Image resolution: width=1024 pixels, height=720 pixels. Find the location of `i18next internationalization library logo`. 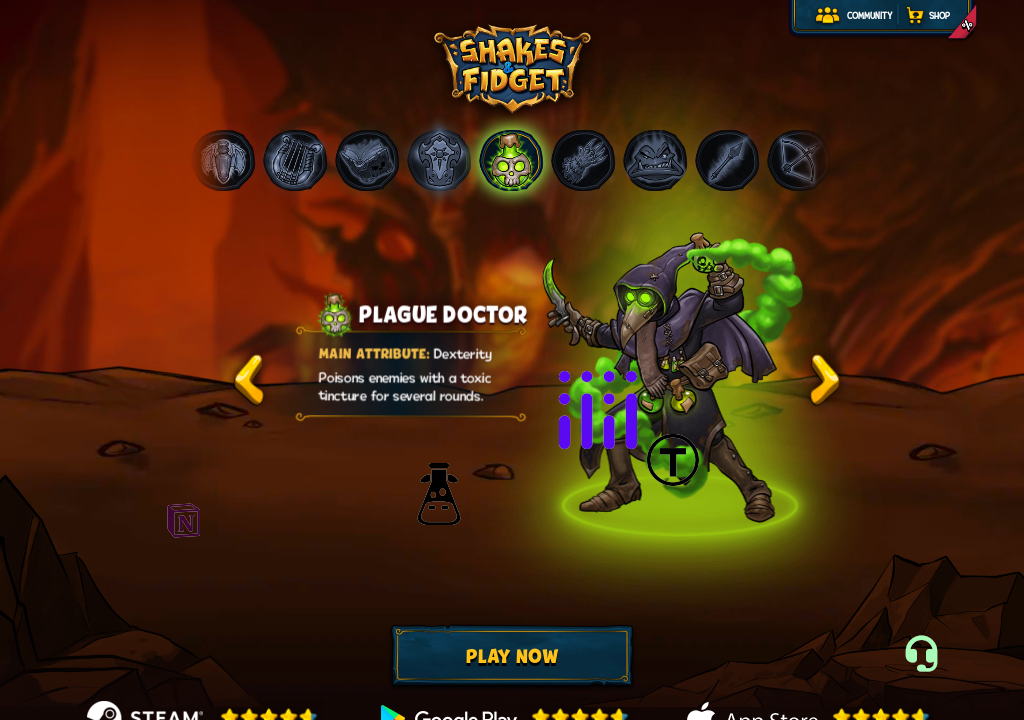

i18next internationalization library logo is located at coordinates (439, 494).